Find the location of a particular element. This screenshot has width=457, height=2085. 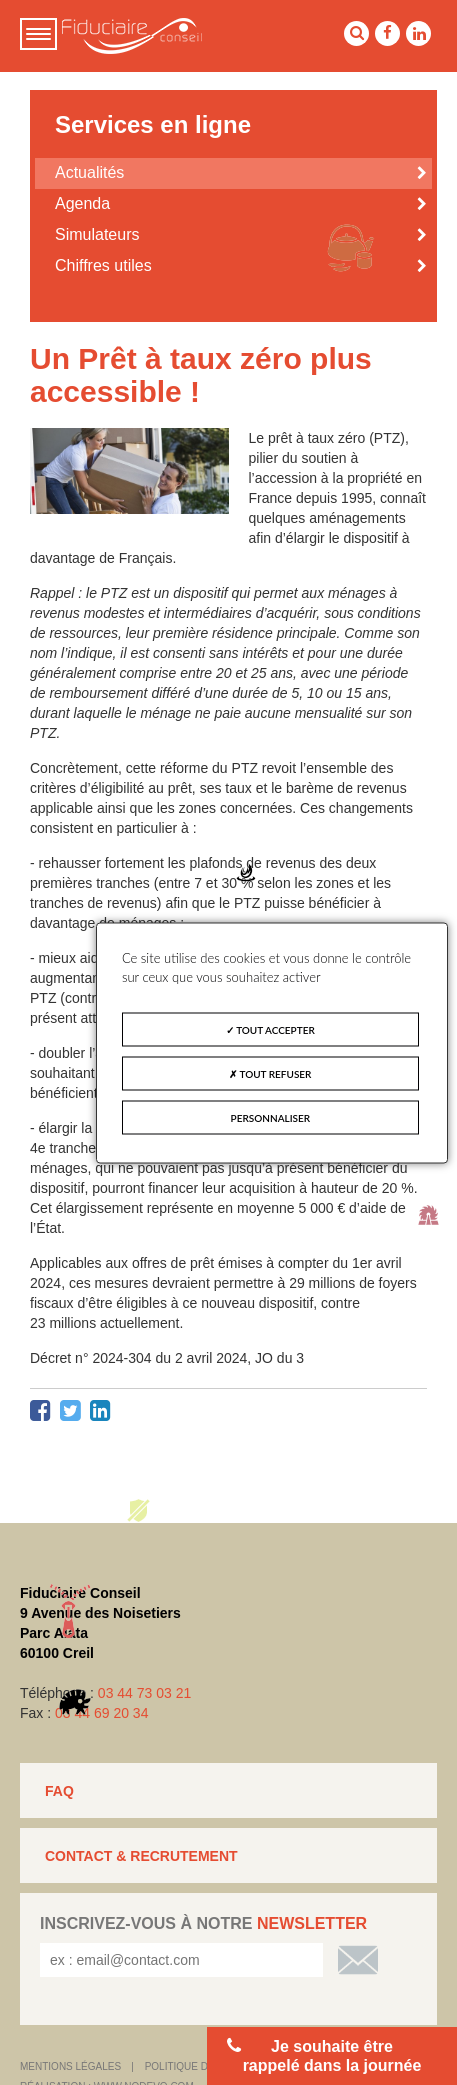

compress or zip files together is located at coordinates (68, 1611).